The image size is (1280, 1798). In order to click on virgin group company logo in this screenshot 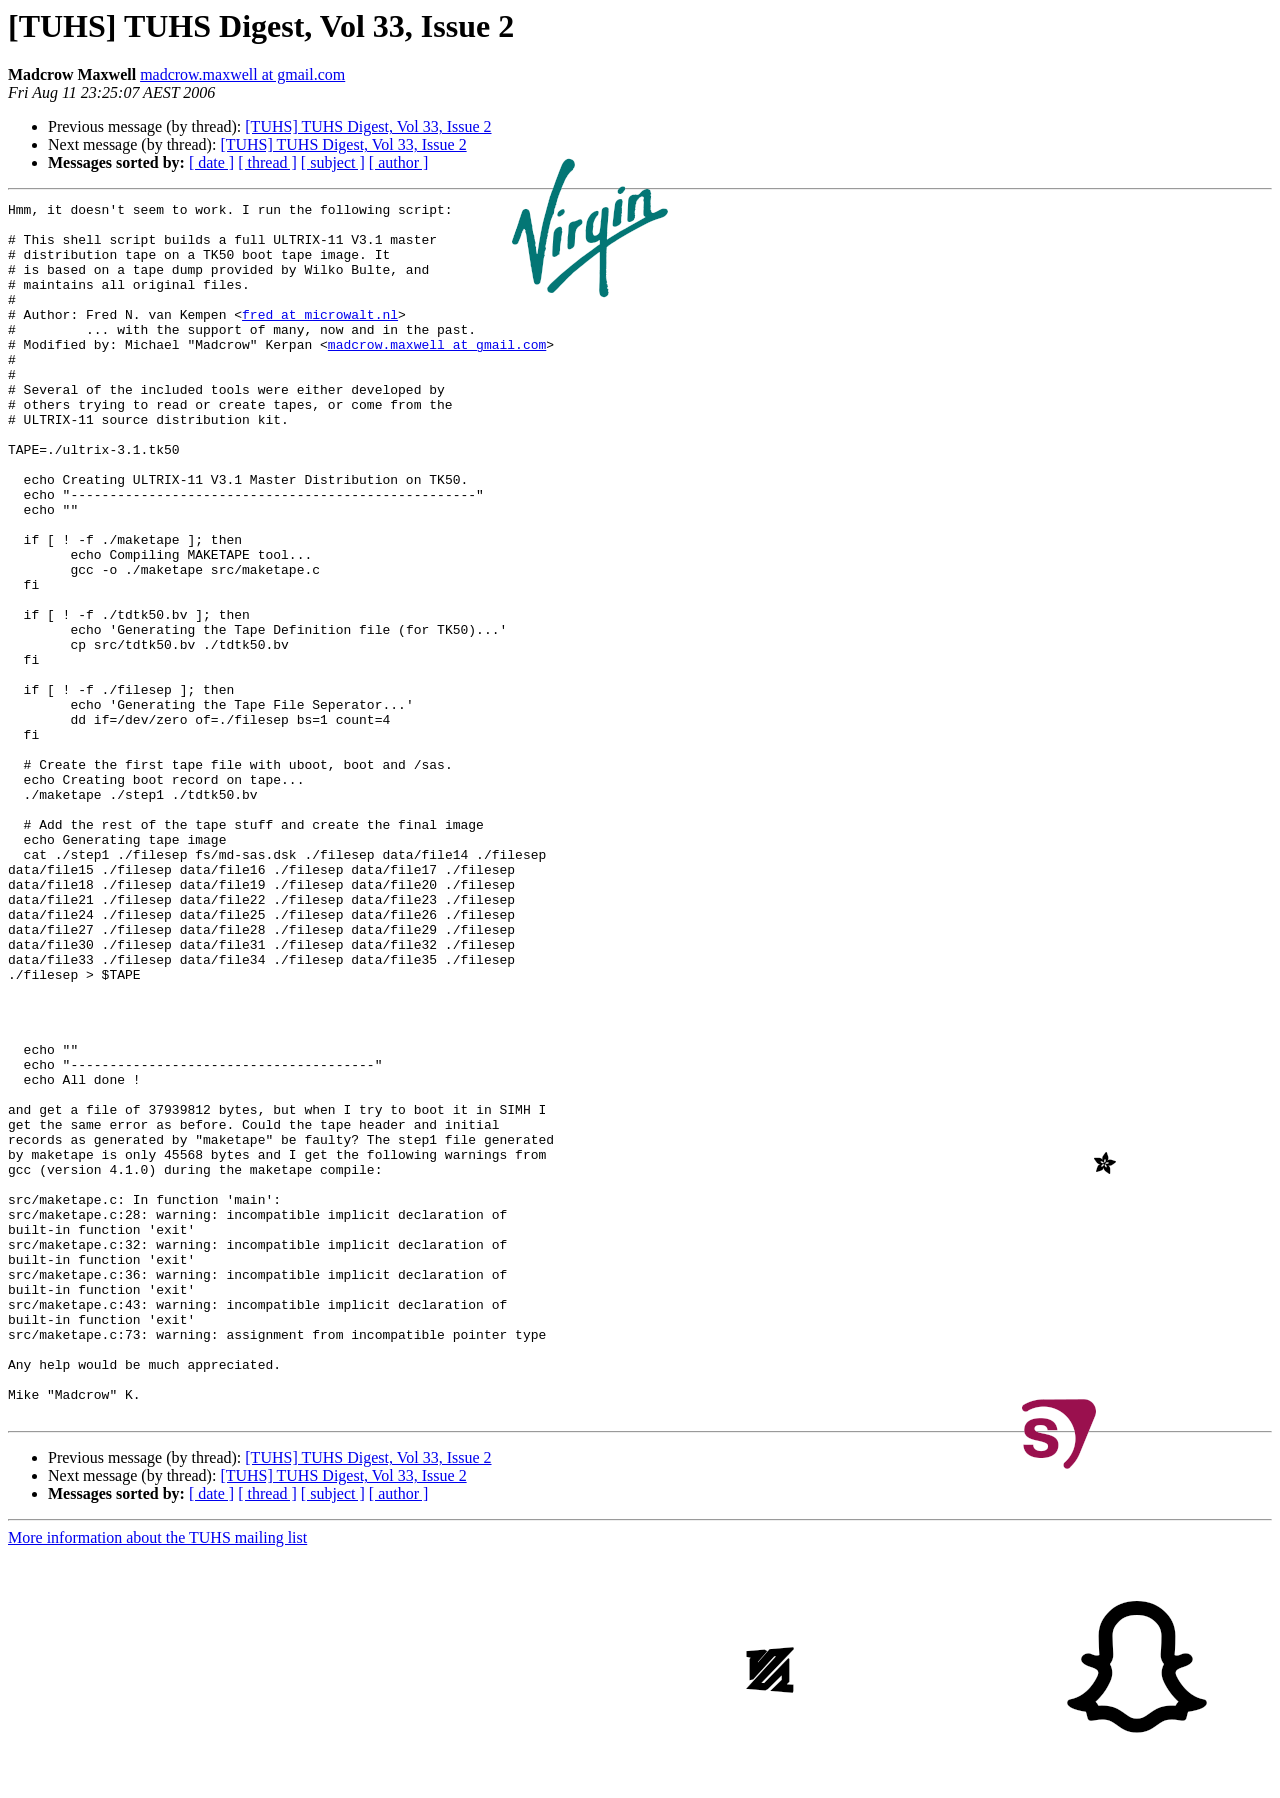, I will do `click(590, 228)`.